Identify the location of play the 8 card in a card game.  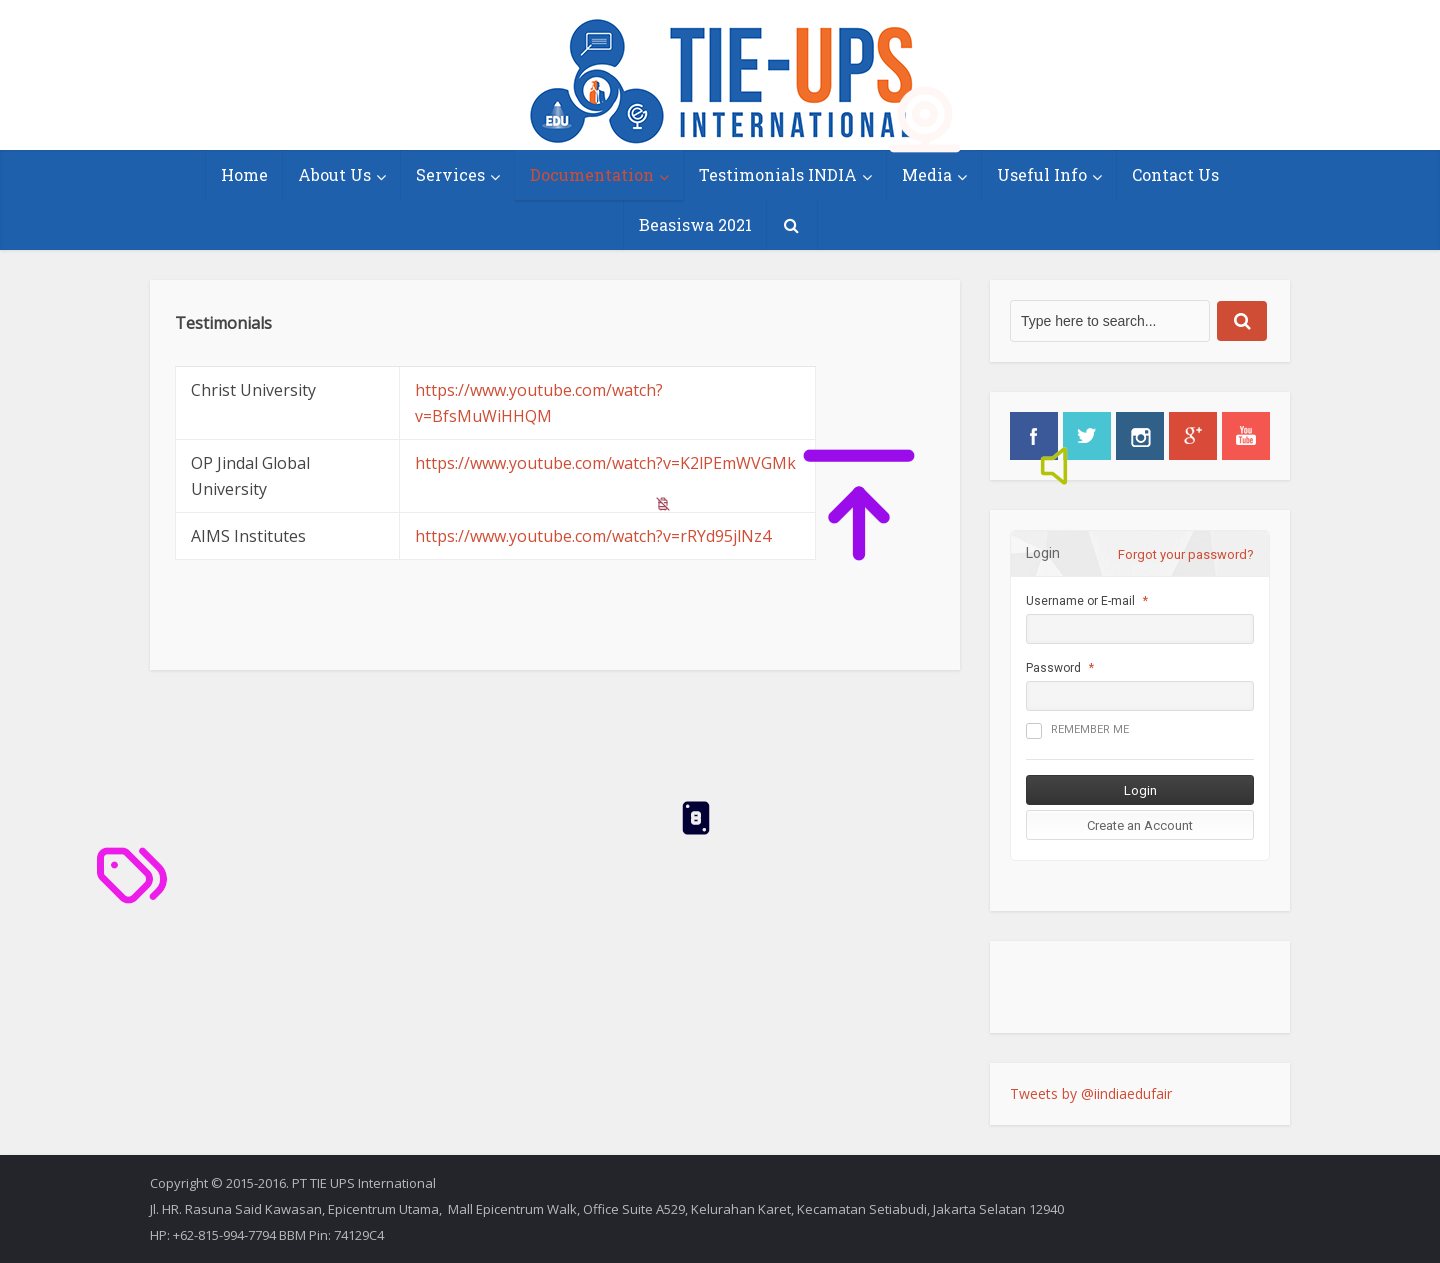
(696, 818).